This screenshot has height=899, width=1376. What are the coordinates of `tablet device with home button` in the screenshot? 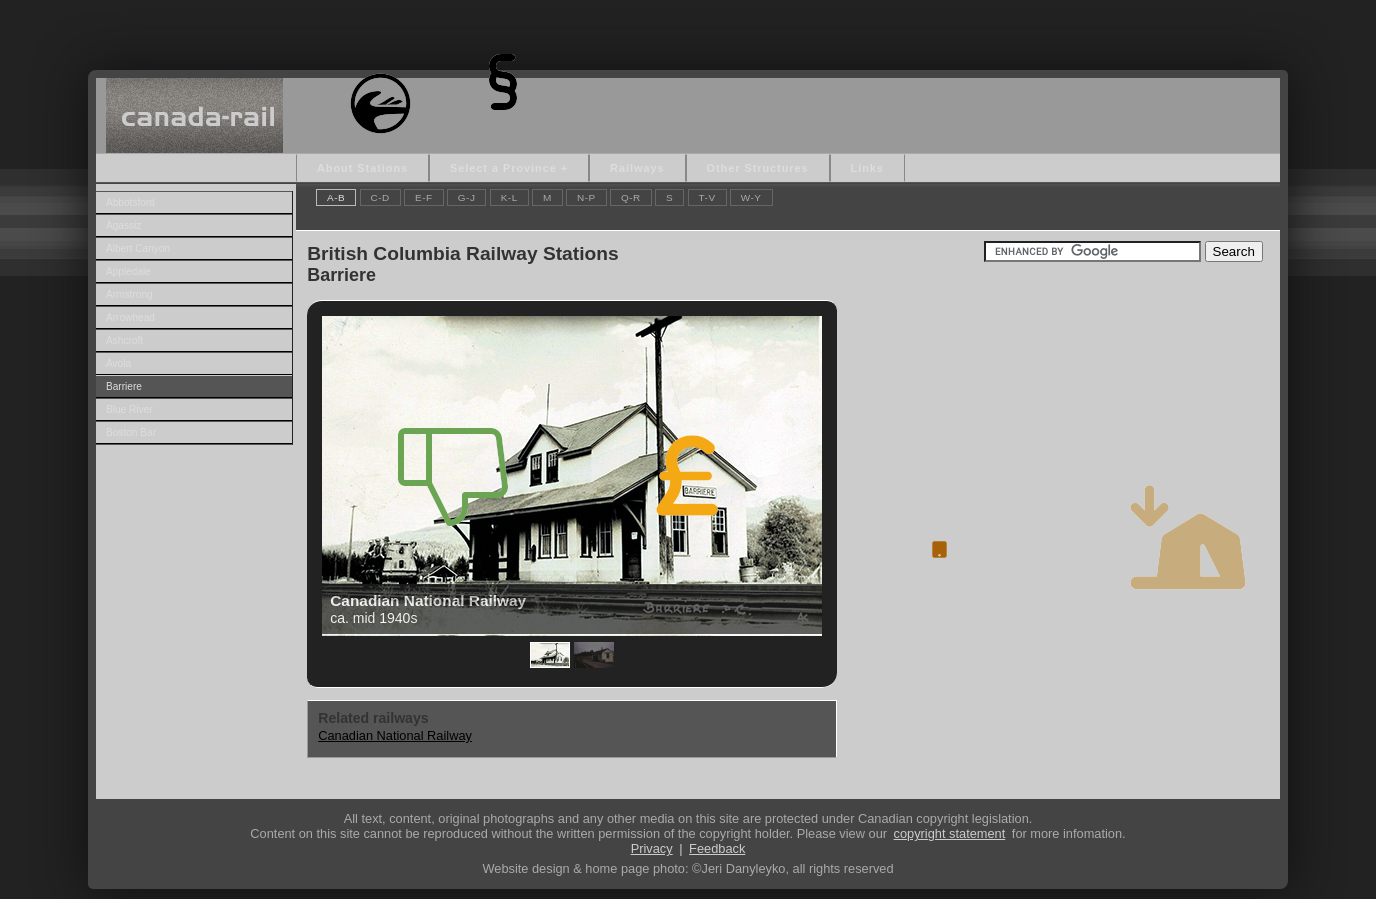 It's located at (939, 549).